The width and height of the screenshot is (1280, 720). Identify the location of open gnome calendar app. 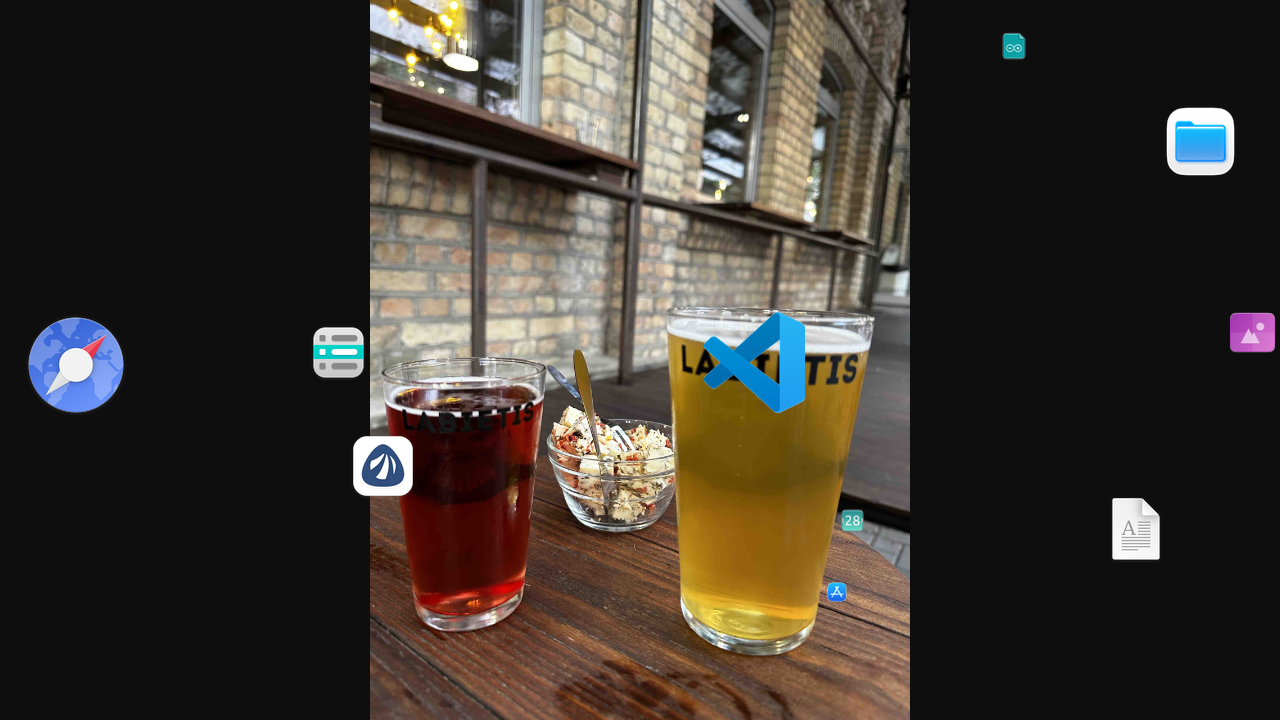
(852, 520).